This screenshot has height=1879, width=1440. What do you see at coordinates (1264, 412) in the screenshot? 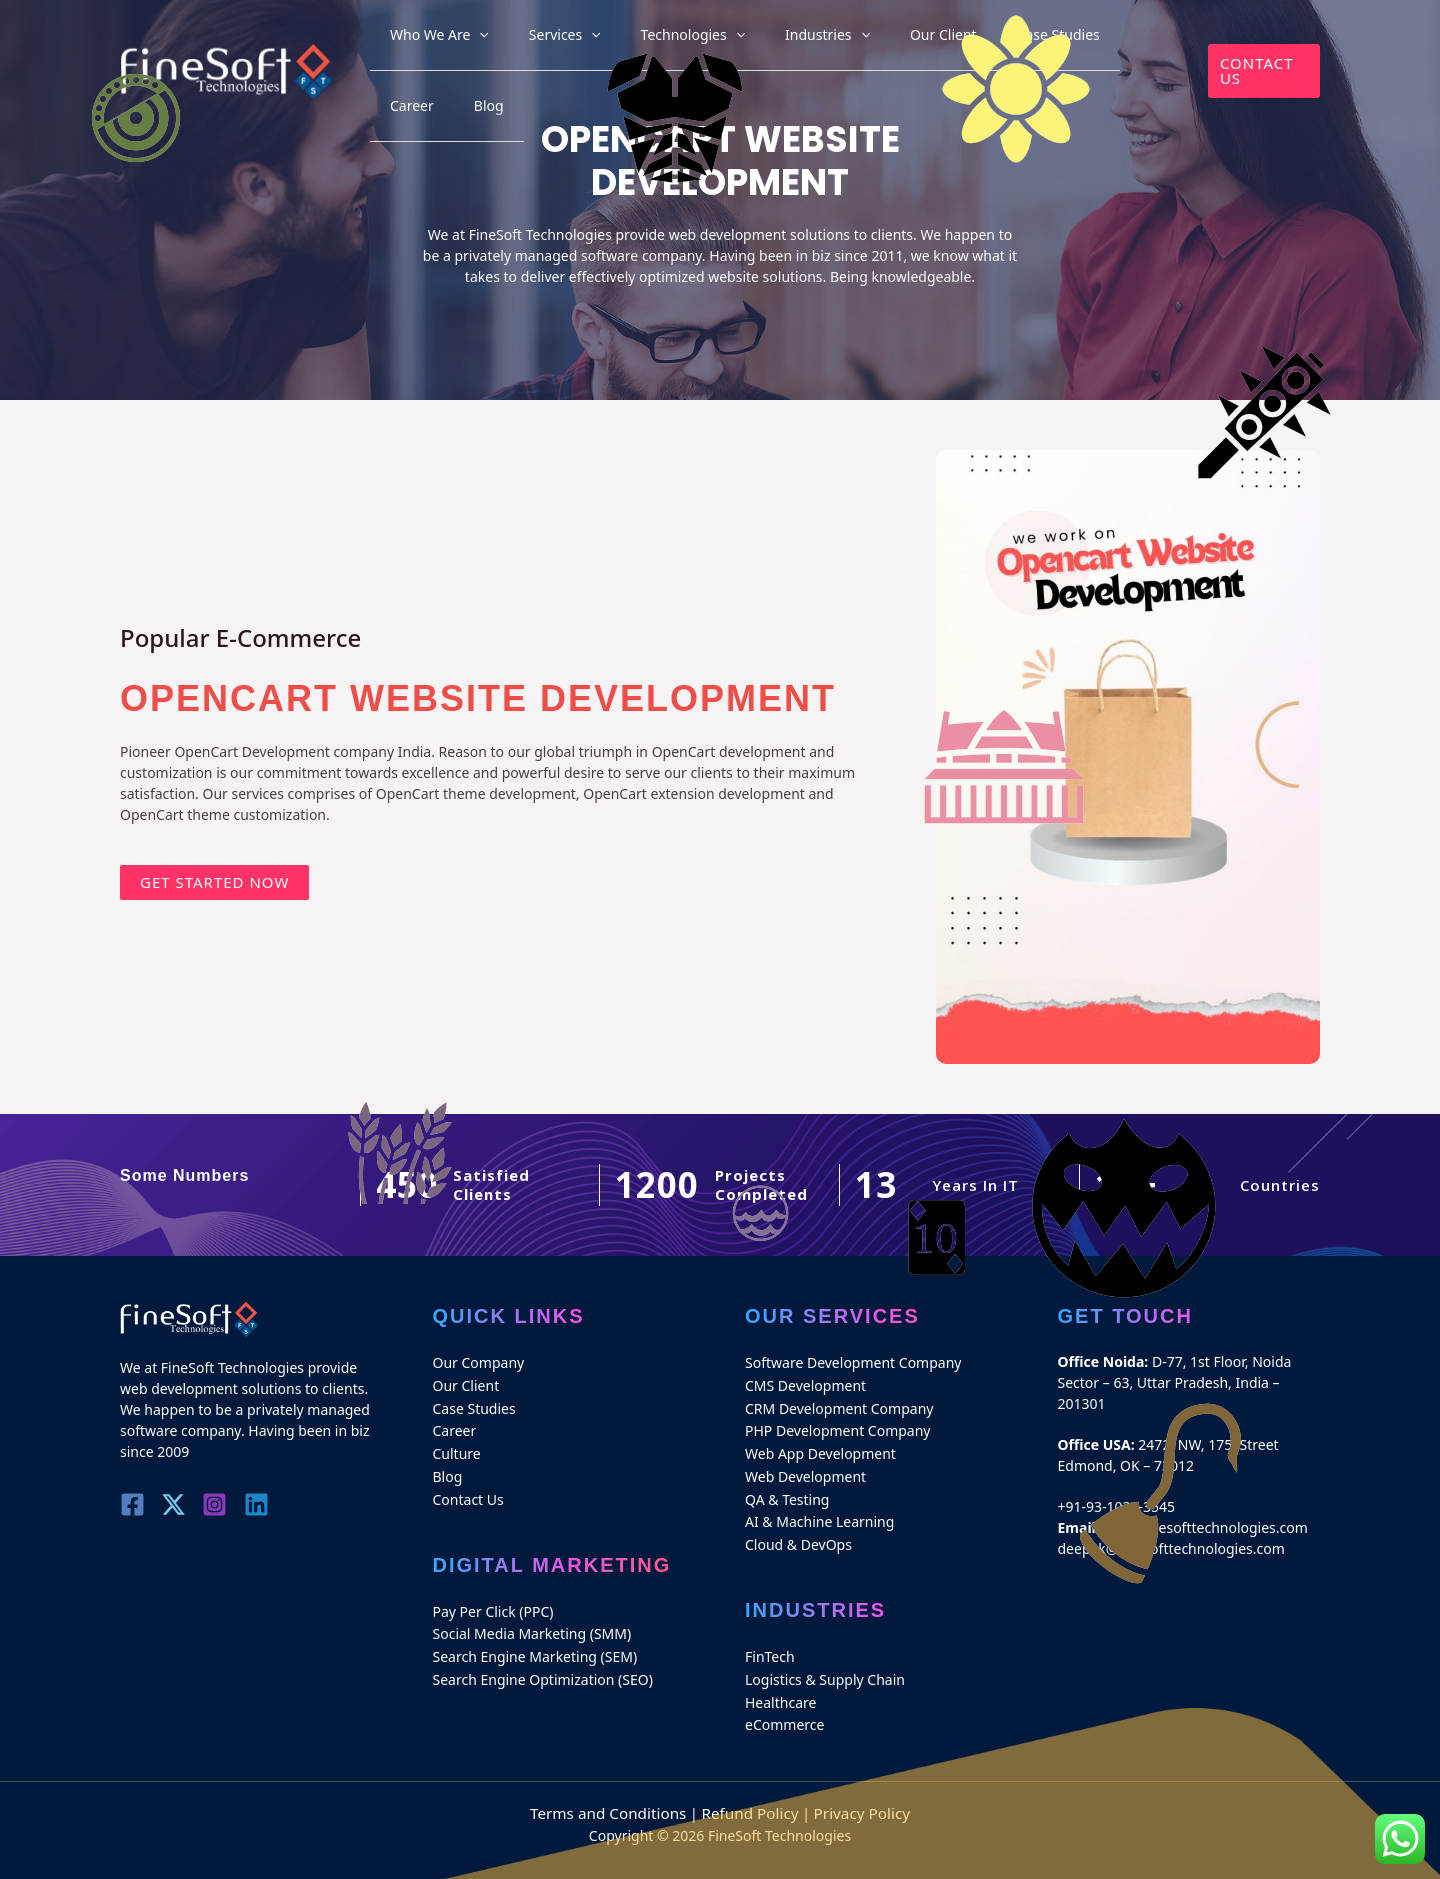
I see `select melee weapon in game inventory` at bounding box center [1264, 412].